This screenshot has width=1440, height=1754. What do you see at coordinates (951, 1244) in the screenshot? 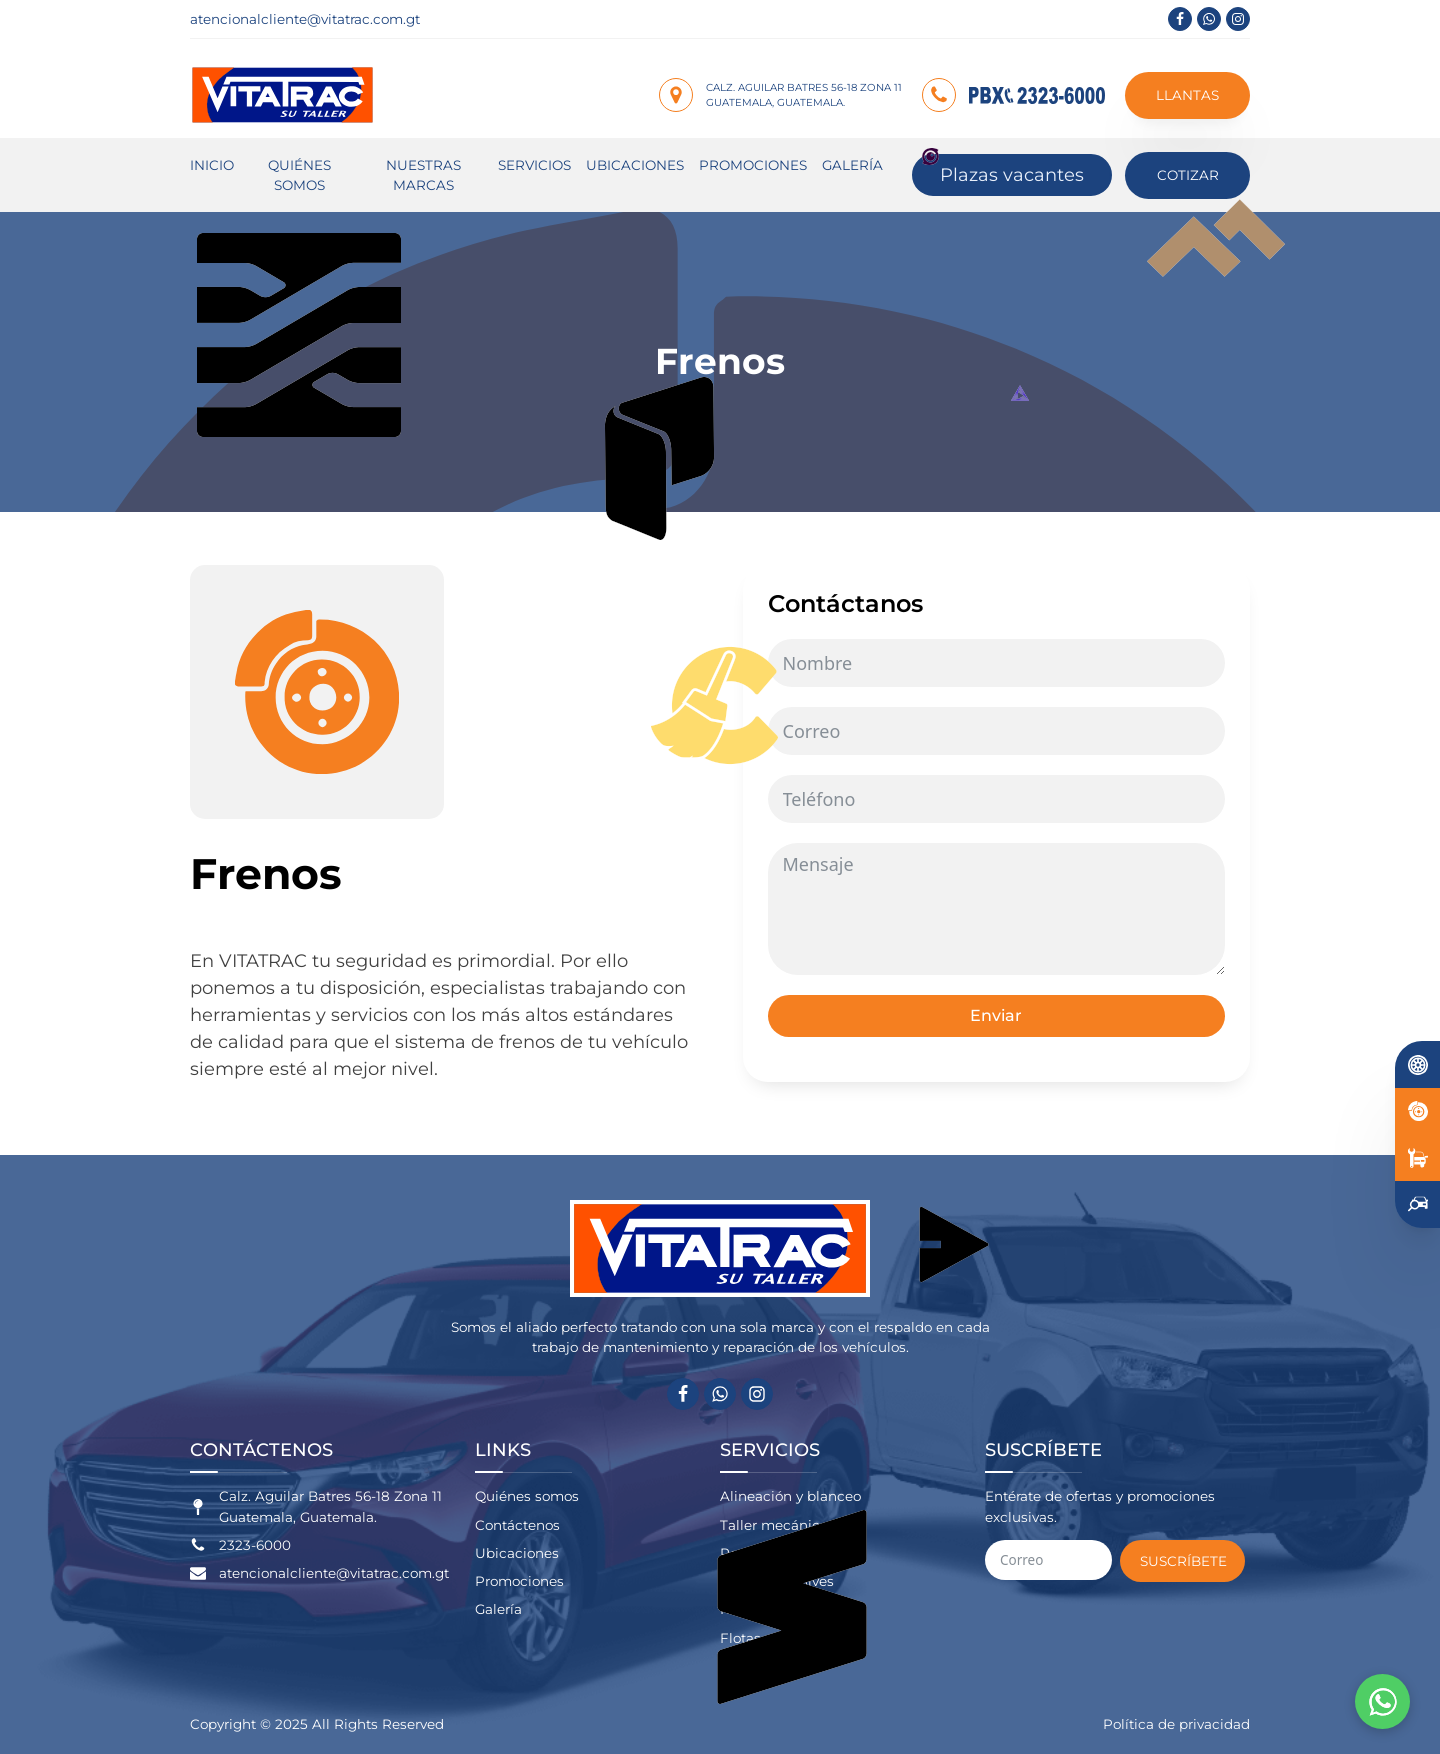
I see `send a message or submit content` at bounding box center [951, 1244].